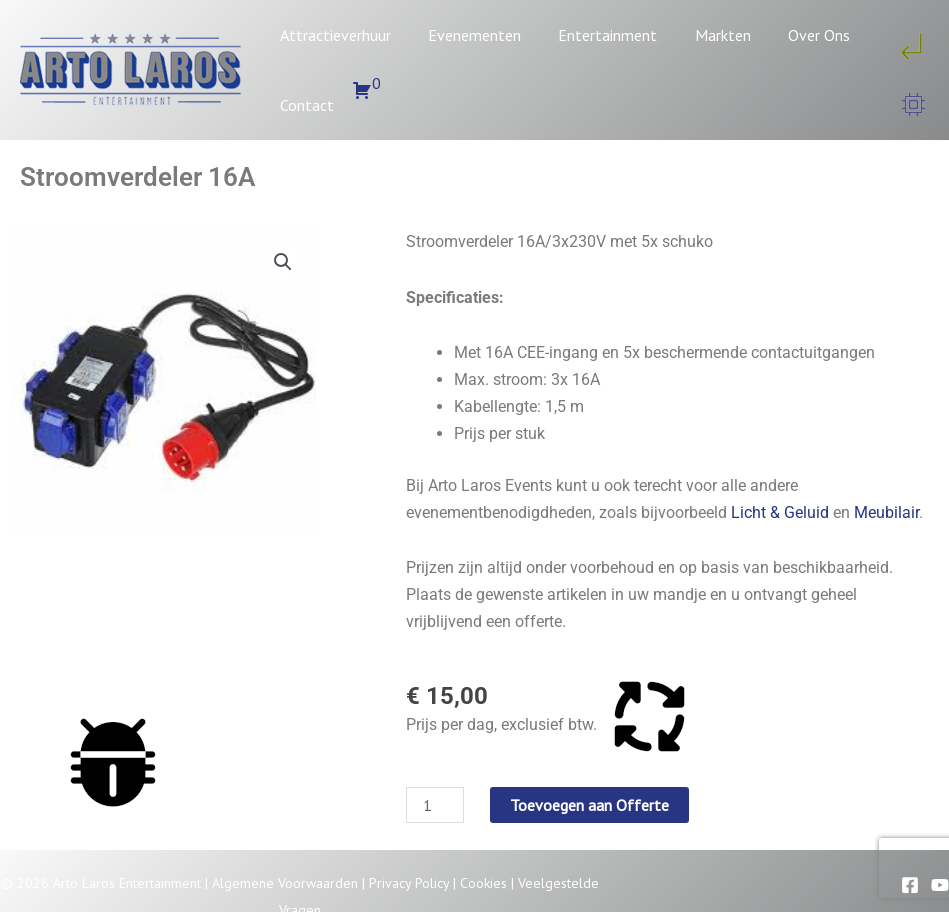  I want to click on report a bug or issue, so click(113, 761).